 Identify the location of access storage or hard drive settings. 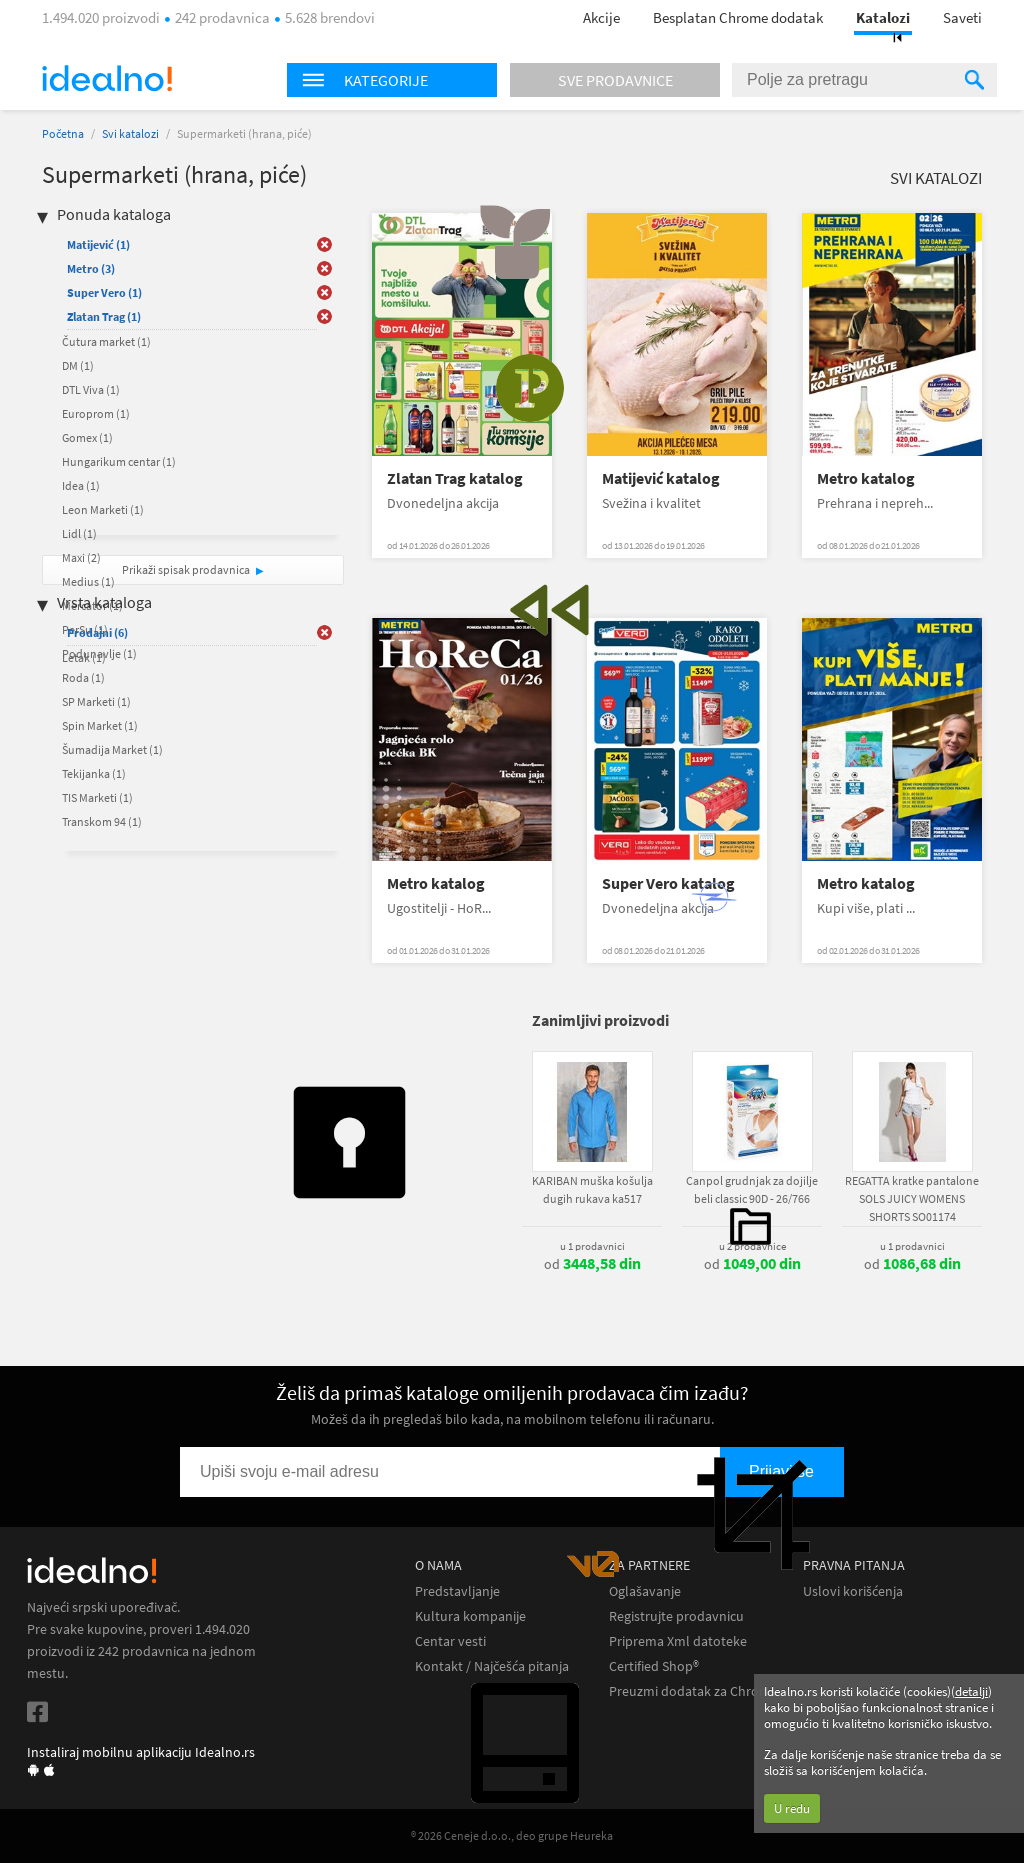
(525, 1743).